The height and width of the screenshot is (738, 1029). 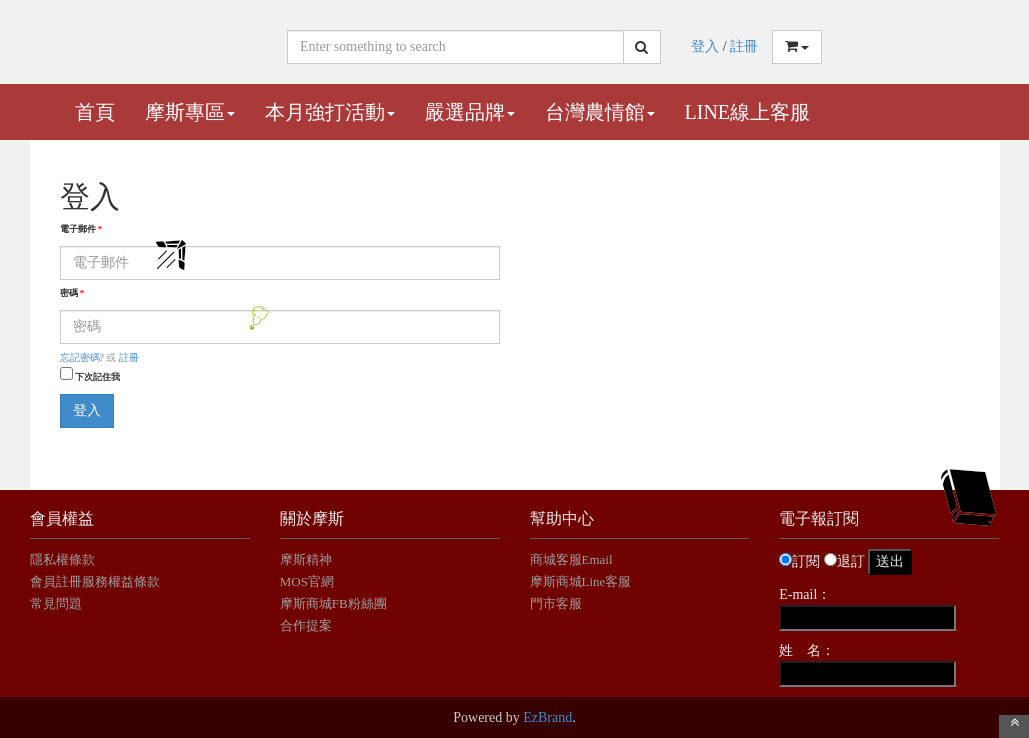 What do you see at coordinates (259, 318) in the screenshot?
I see `activate smoke bomb ability in game` at bounding box center [259, 318].